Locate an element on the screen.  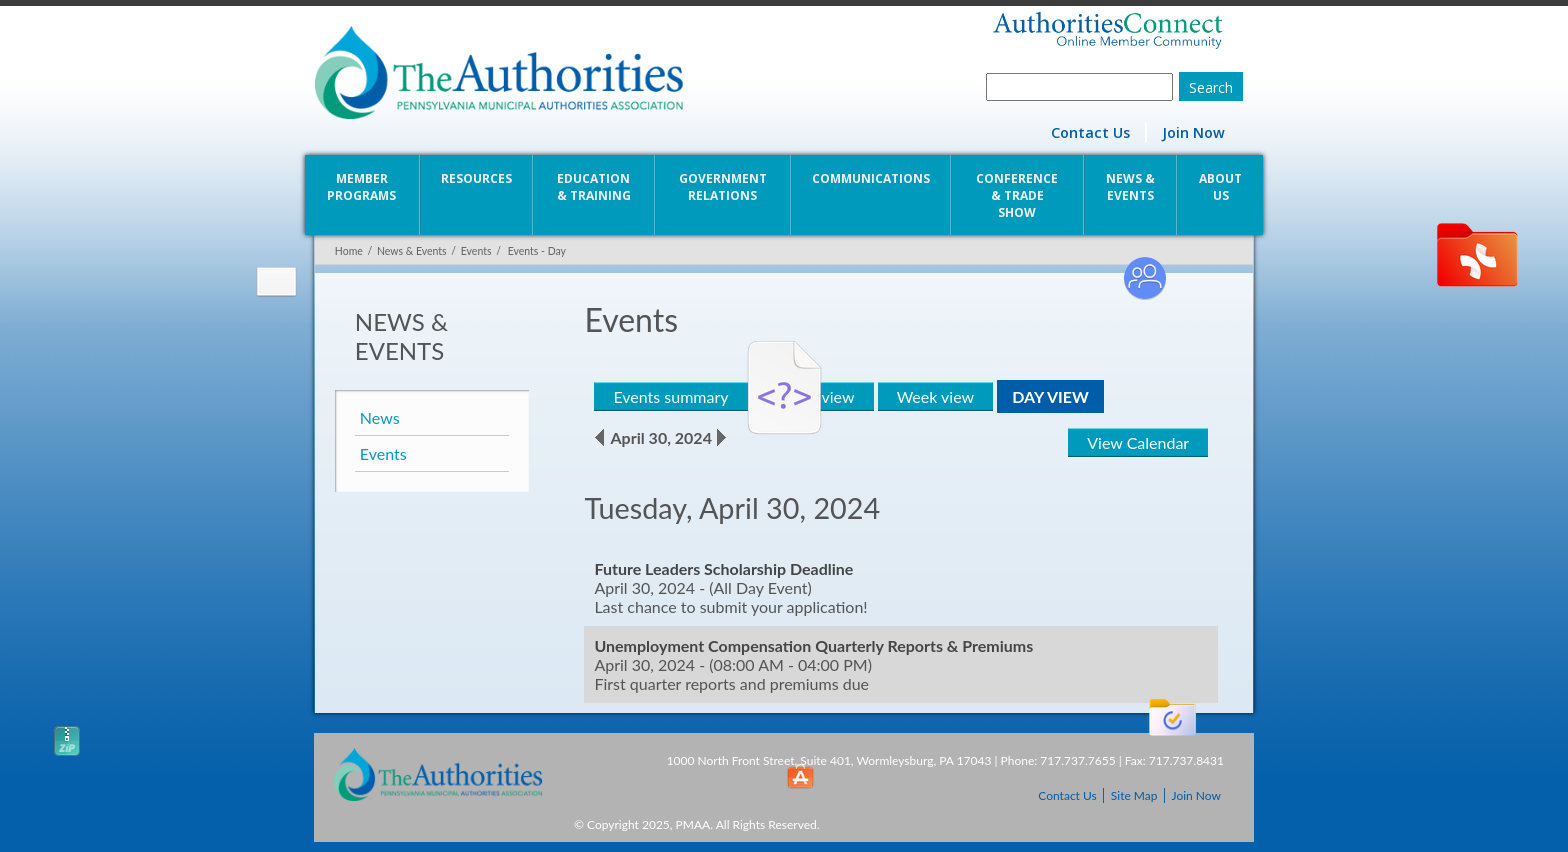
open ticktick tasks folder is located at coordinates (1172, 718).